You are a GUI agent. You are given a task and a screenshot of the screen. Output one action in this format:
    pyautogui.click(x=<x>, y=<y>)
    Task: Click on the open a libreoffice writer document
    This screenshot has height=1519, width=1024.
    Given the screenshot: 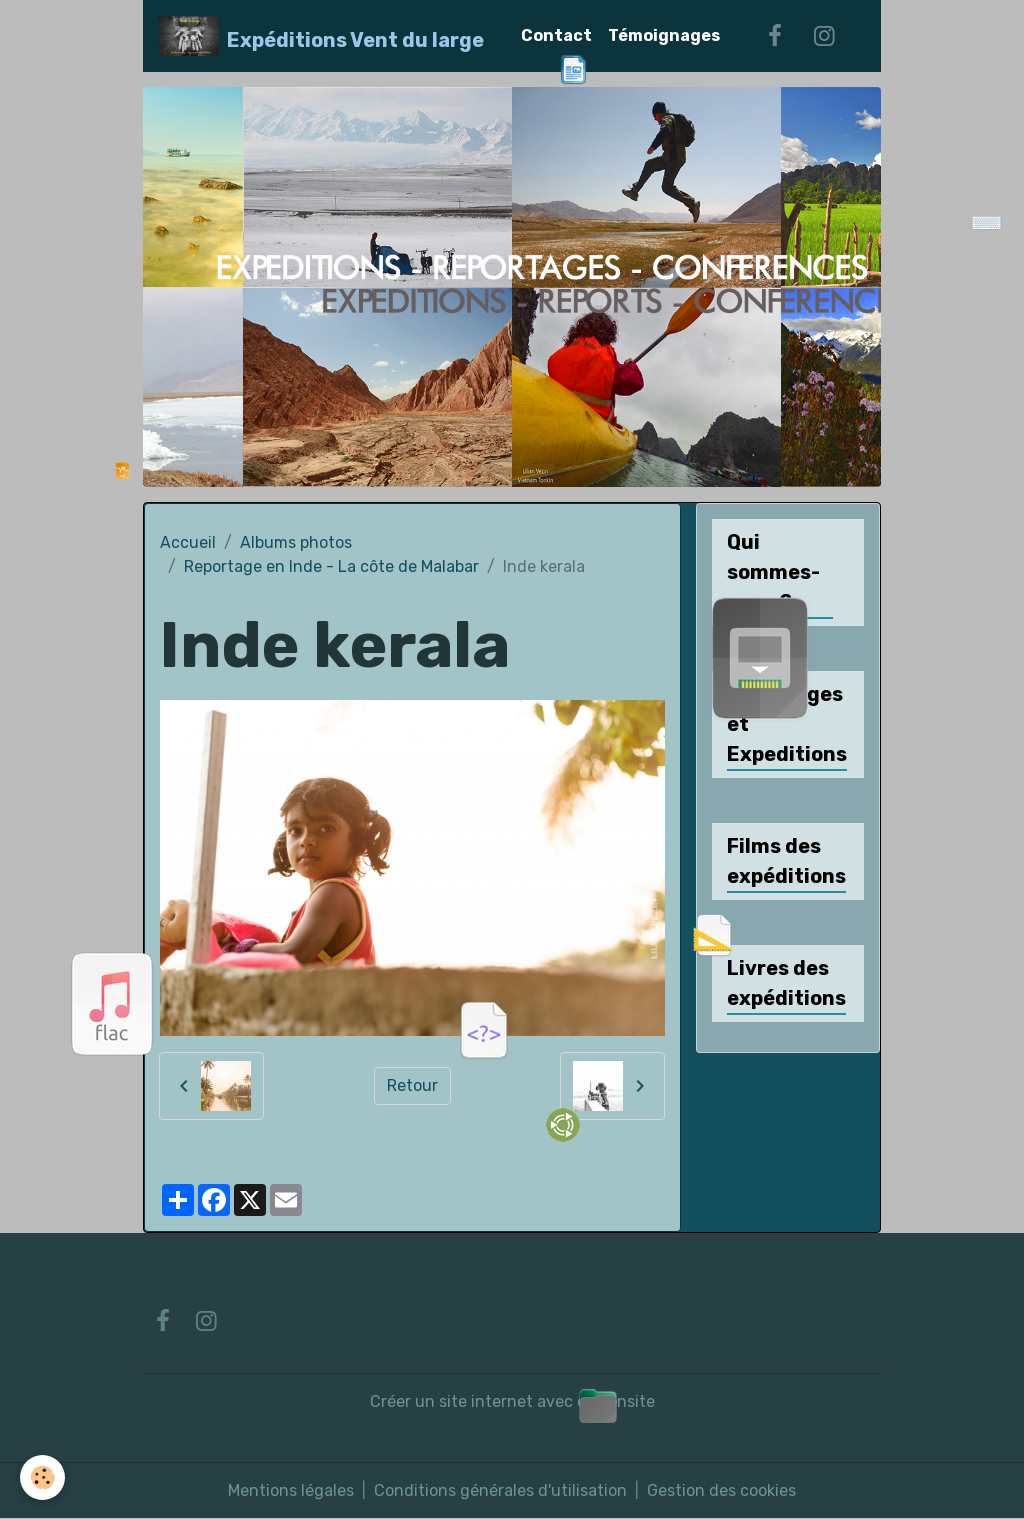 What is the action you would take?
    pyautogui.click(x=573, y=69)
    